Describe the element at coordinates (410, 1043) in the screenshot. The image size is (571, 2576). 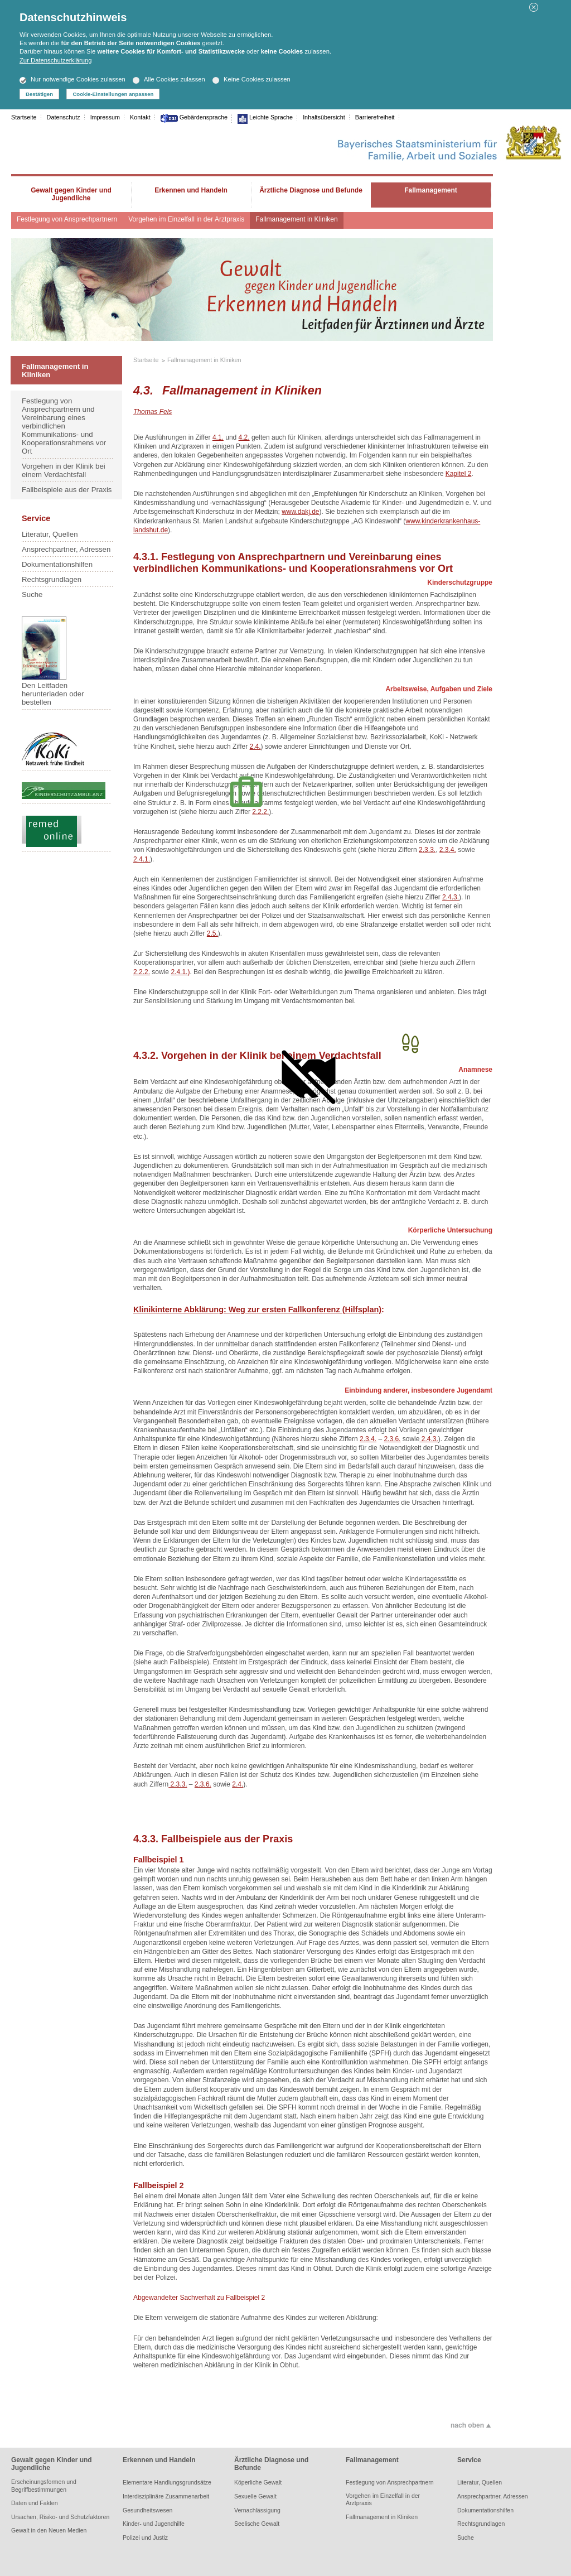
I see `view walking directions or pedestrian route` at that location.